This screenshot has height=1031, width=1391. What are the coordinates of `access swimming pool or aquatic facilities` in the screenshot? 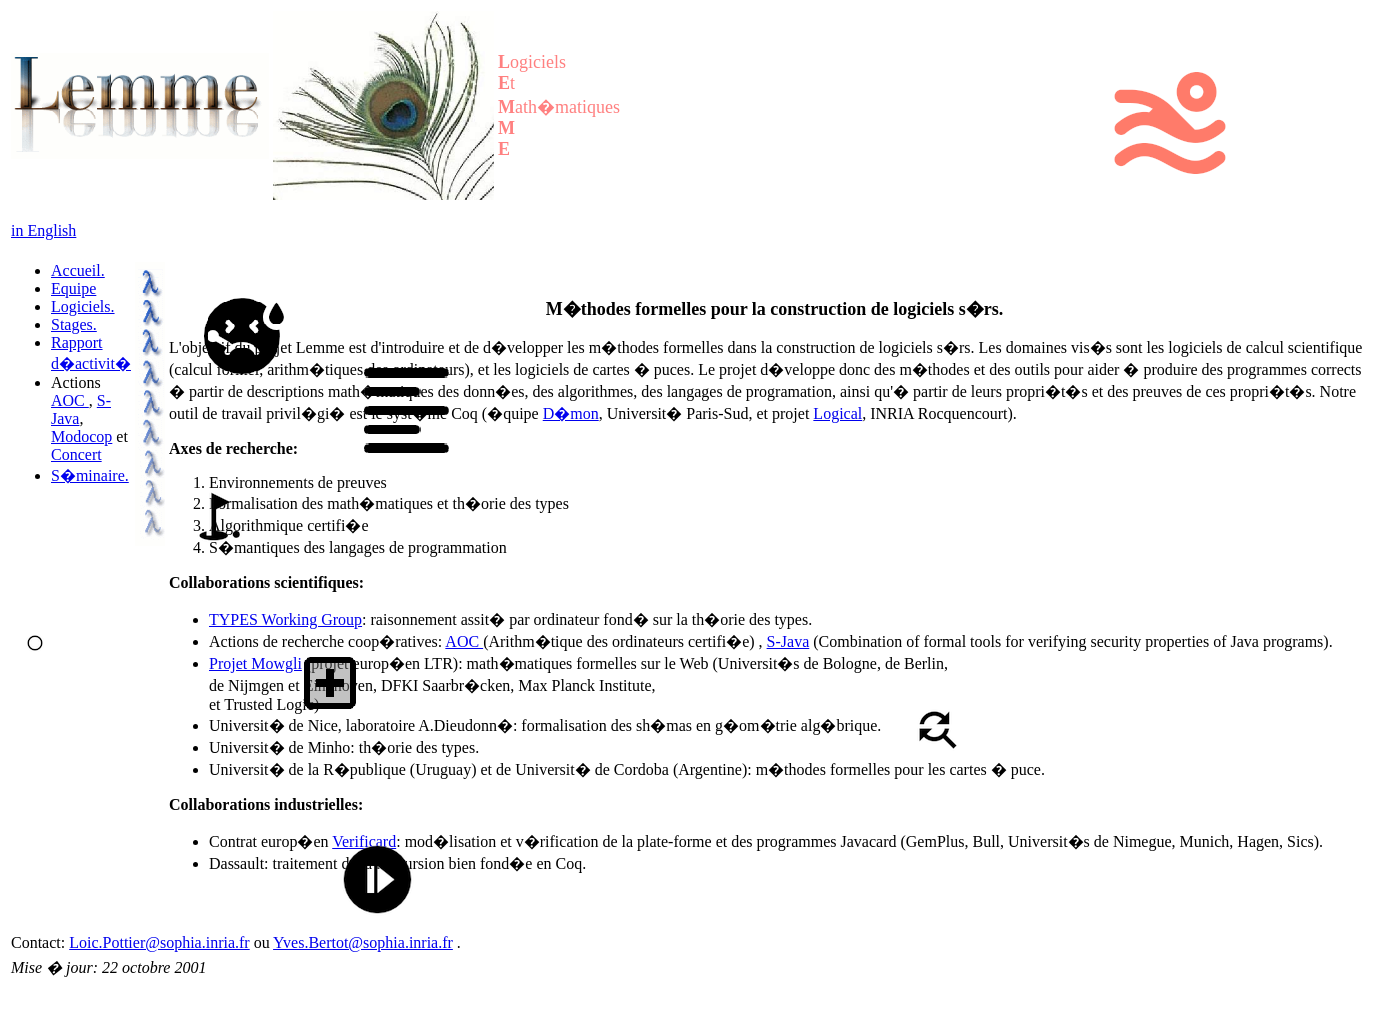 It's located at (1170, 123).